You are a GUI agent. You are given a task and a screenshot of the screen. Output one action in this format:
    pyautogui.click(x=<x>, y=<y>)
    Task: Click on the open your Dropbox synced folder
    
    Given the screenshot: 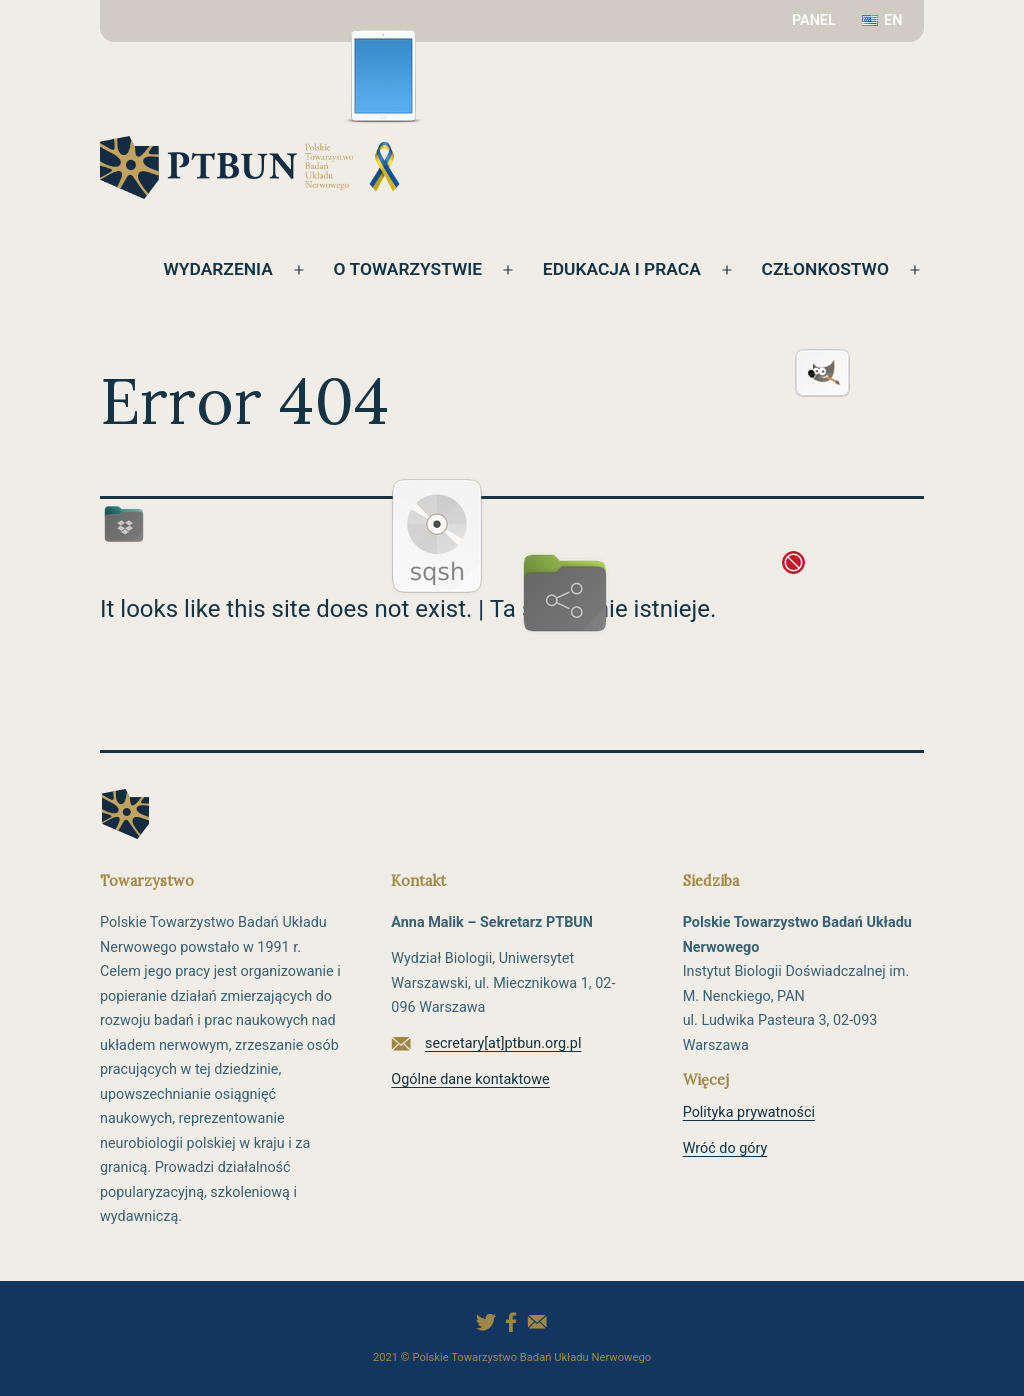 What is the action you would take?
    pyautogui.click(x=124, y=524)
    